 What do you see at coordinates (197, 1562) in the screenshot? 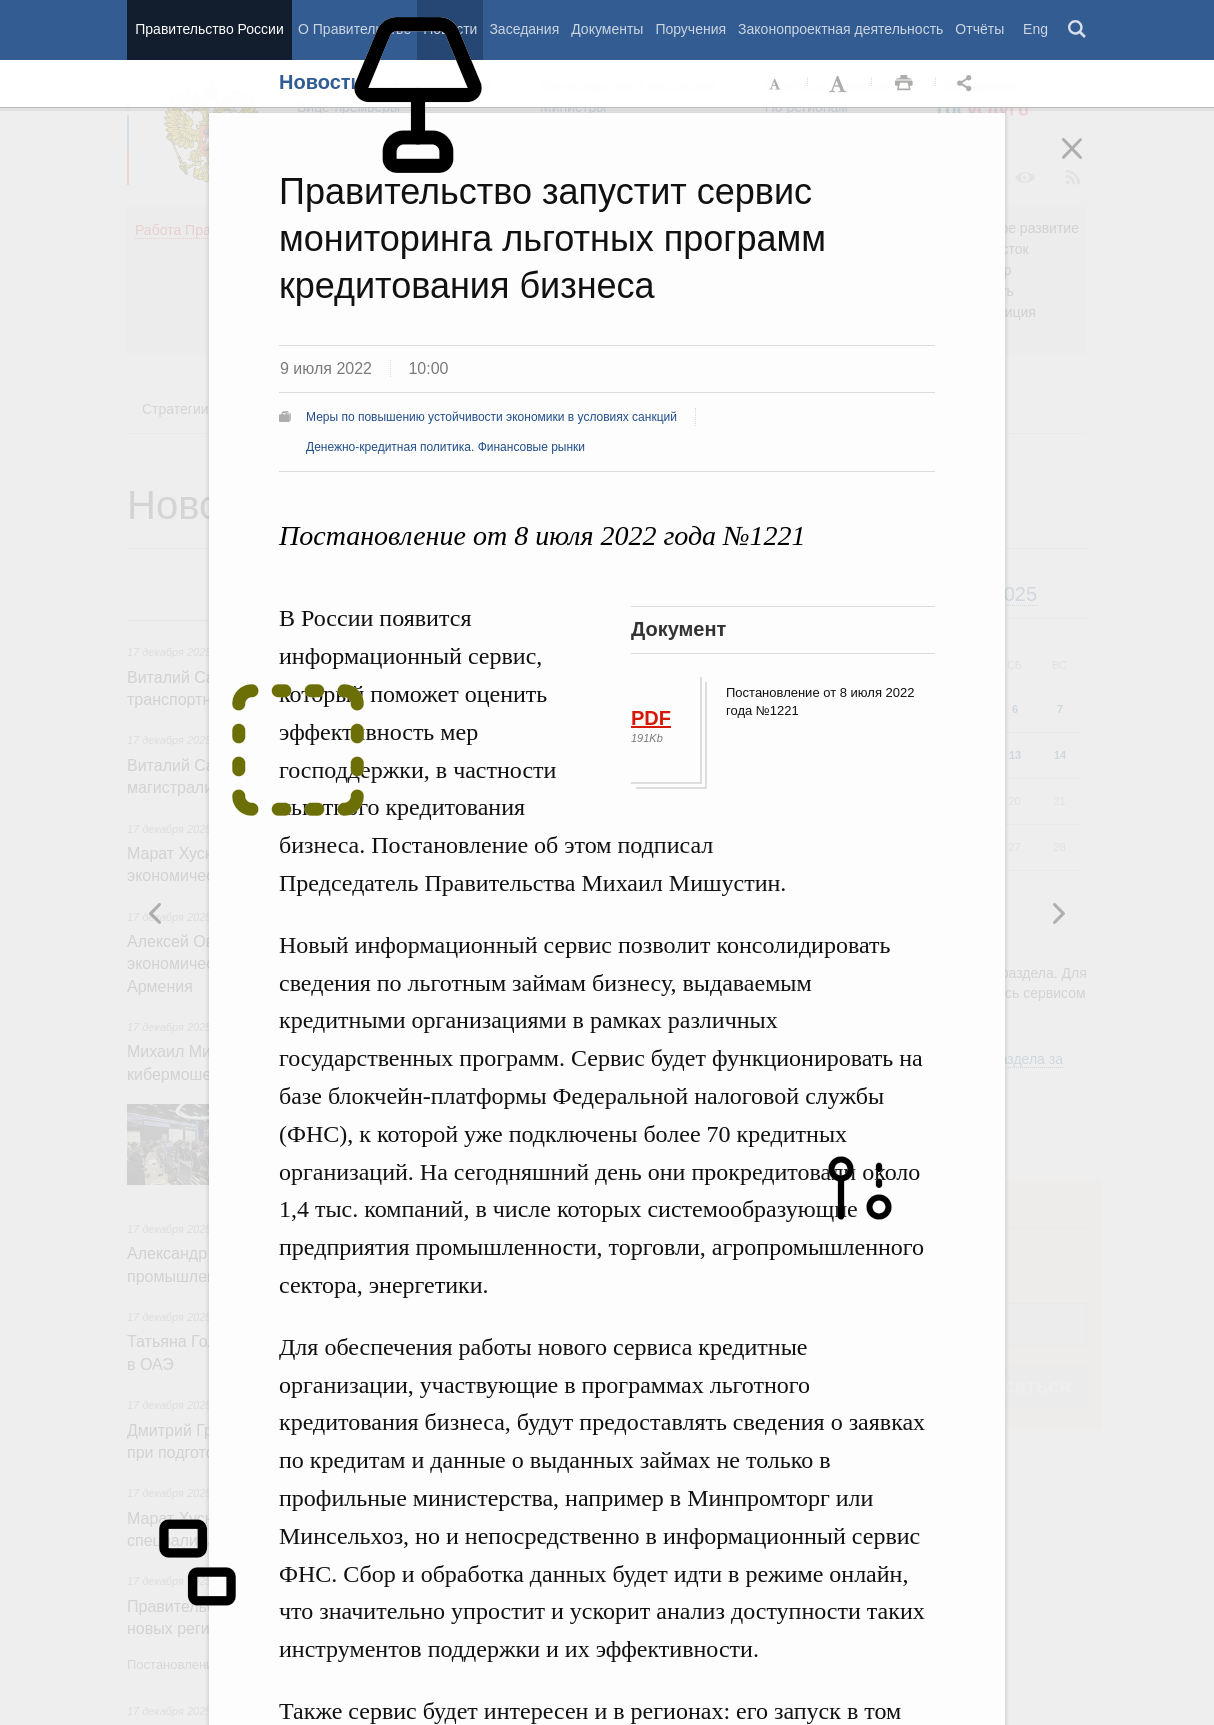
I see `ungroup selected objects` at bounding box center [197, 1562].